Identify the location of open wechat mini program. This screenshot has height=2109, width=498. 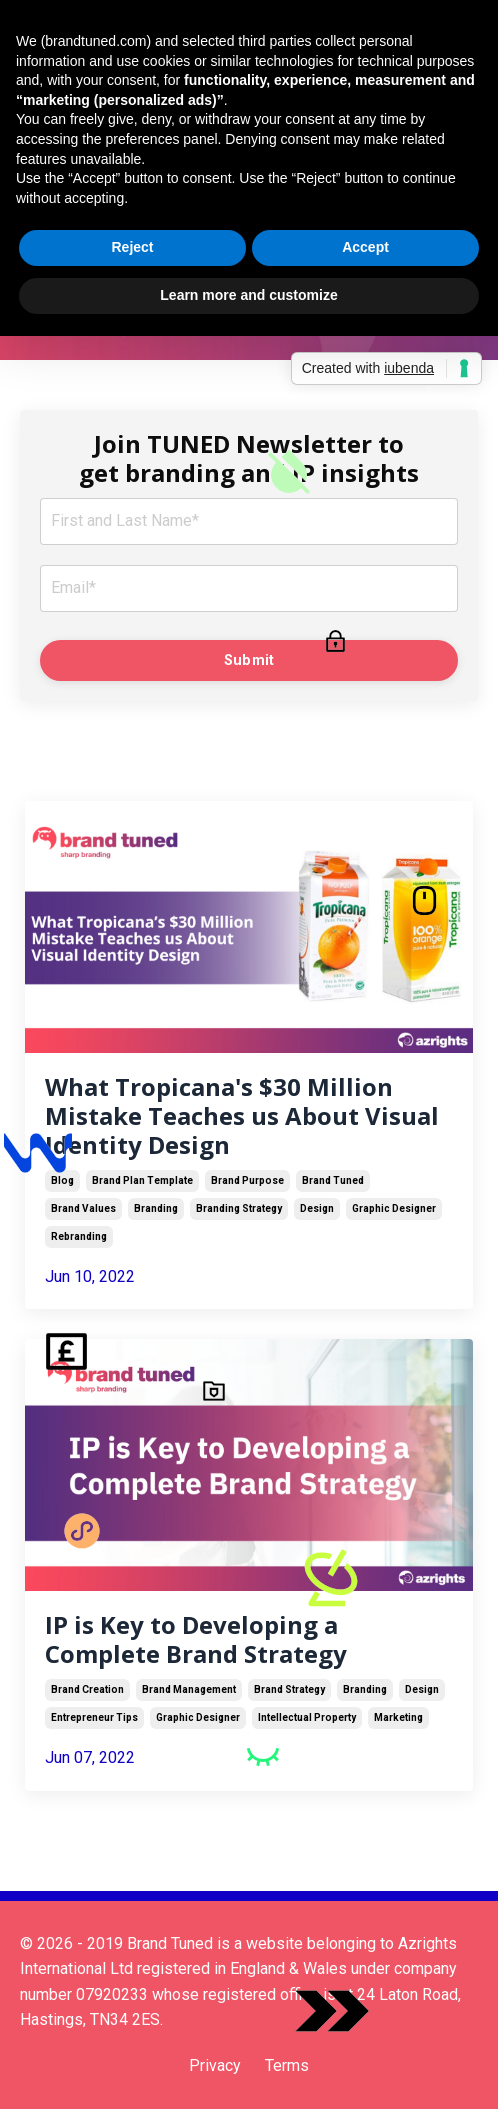
(82, 1531).